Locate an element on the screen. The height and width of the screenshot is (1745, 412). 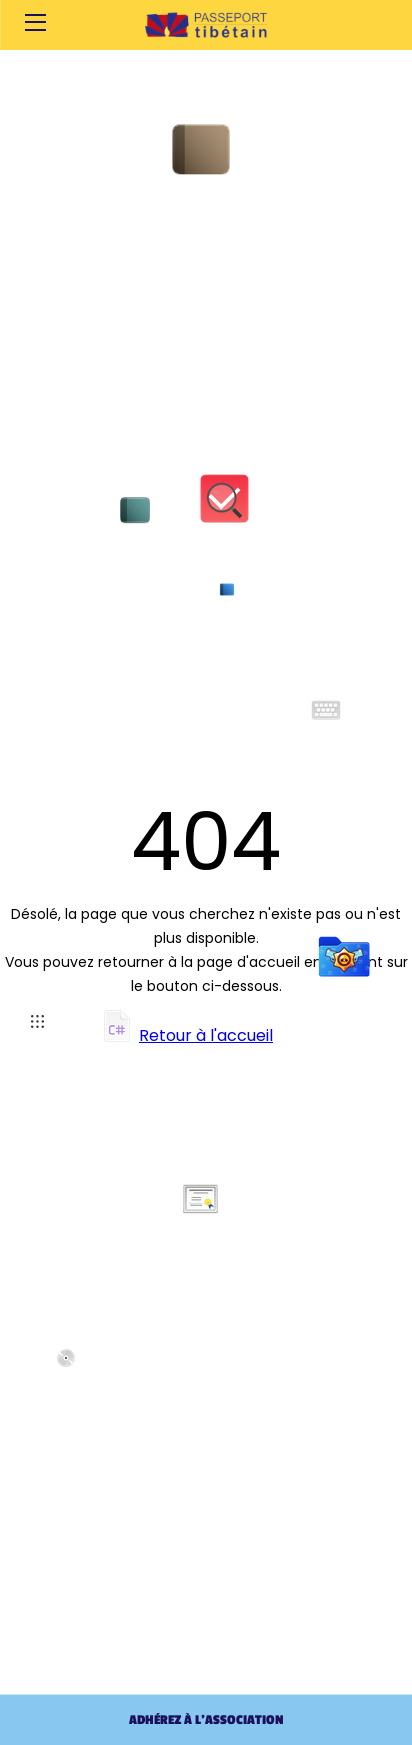
a C# source code file is located at coordinates (117, 1026).